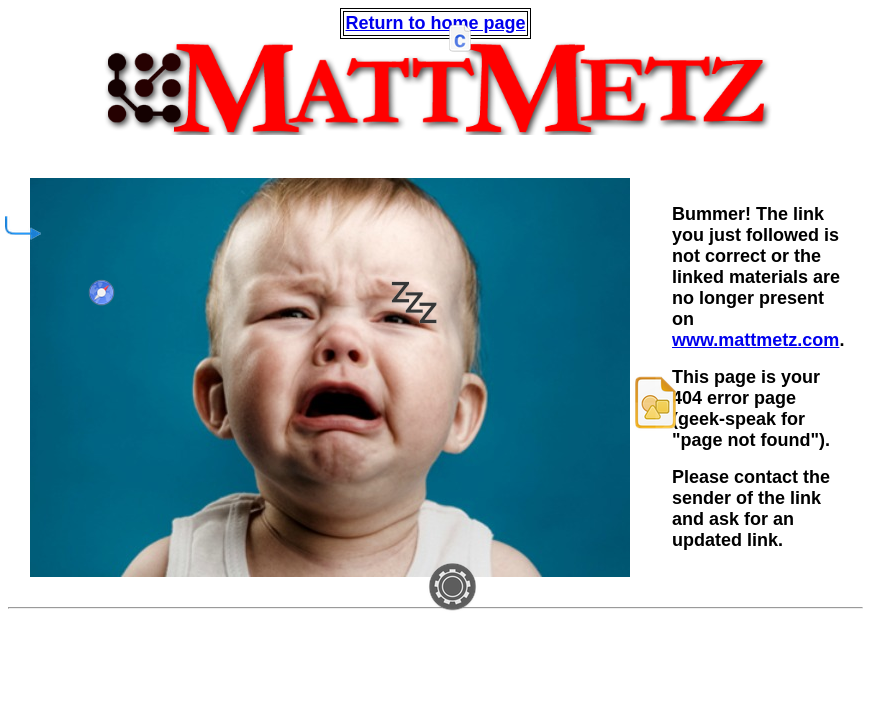  Describe the element at coordinates (460, 38) in the screenshot. I see `a C programming language source file` at that location.